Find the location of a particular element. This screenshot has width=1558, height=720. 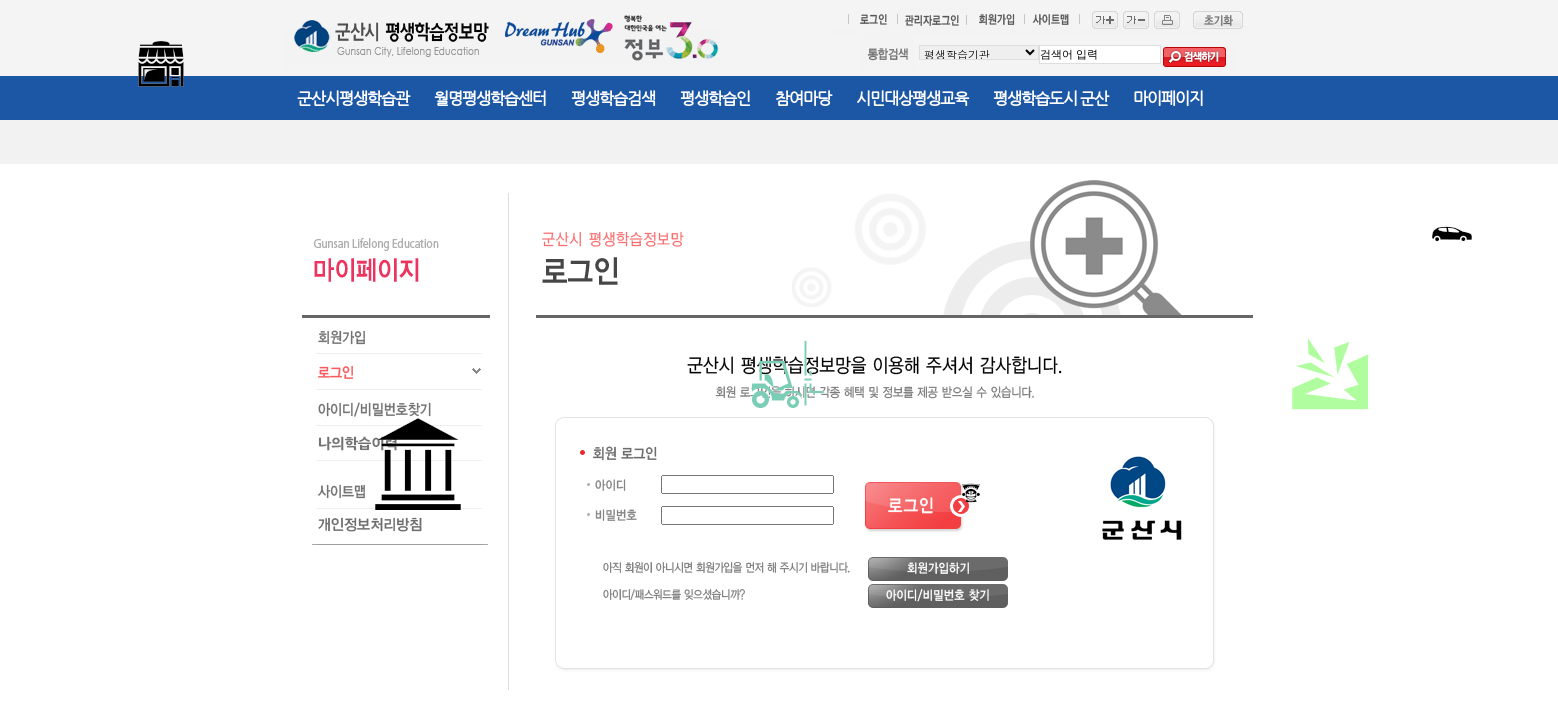

open the in-game shop or store is located at coordinates (161, 64).